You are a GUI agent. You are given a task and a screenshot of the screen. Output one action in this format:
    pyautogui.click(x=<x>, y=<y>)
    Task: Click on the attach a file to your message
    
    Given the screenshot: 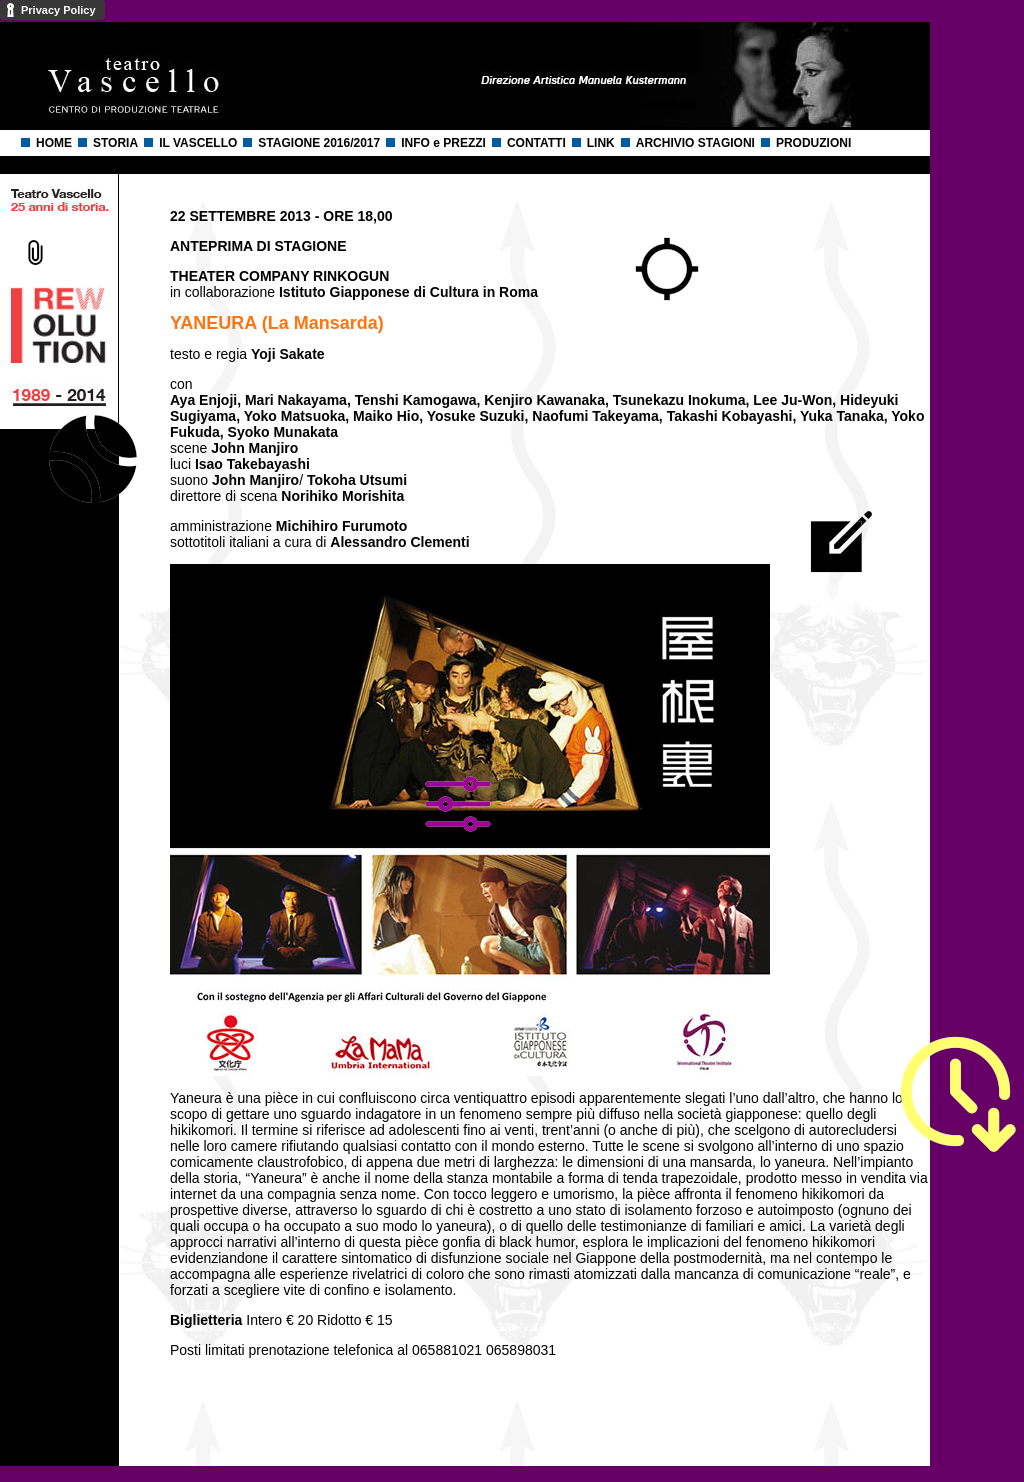 What is the action you would take?
    pyautogui.click(x=35, y=252)
    